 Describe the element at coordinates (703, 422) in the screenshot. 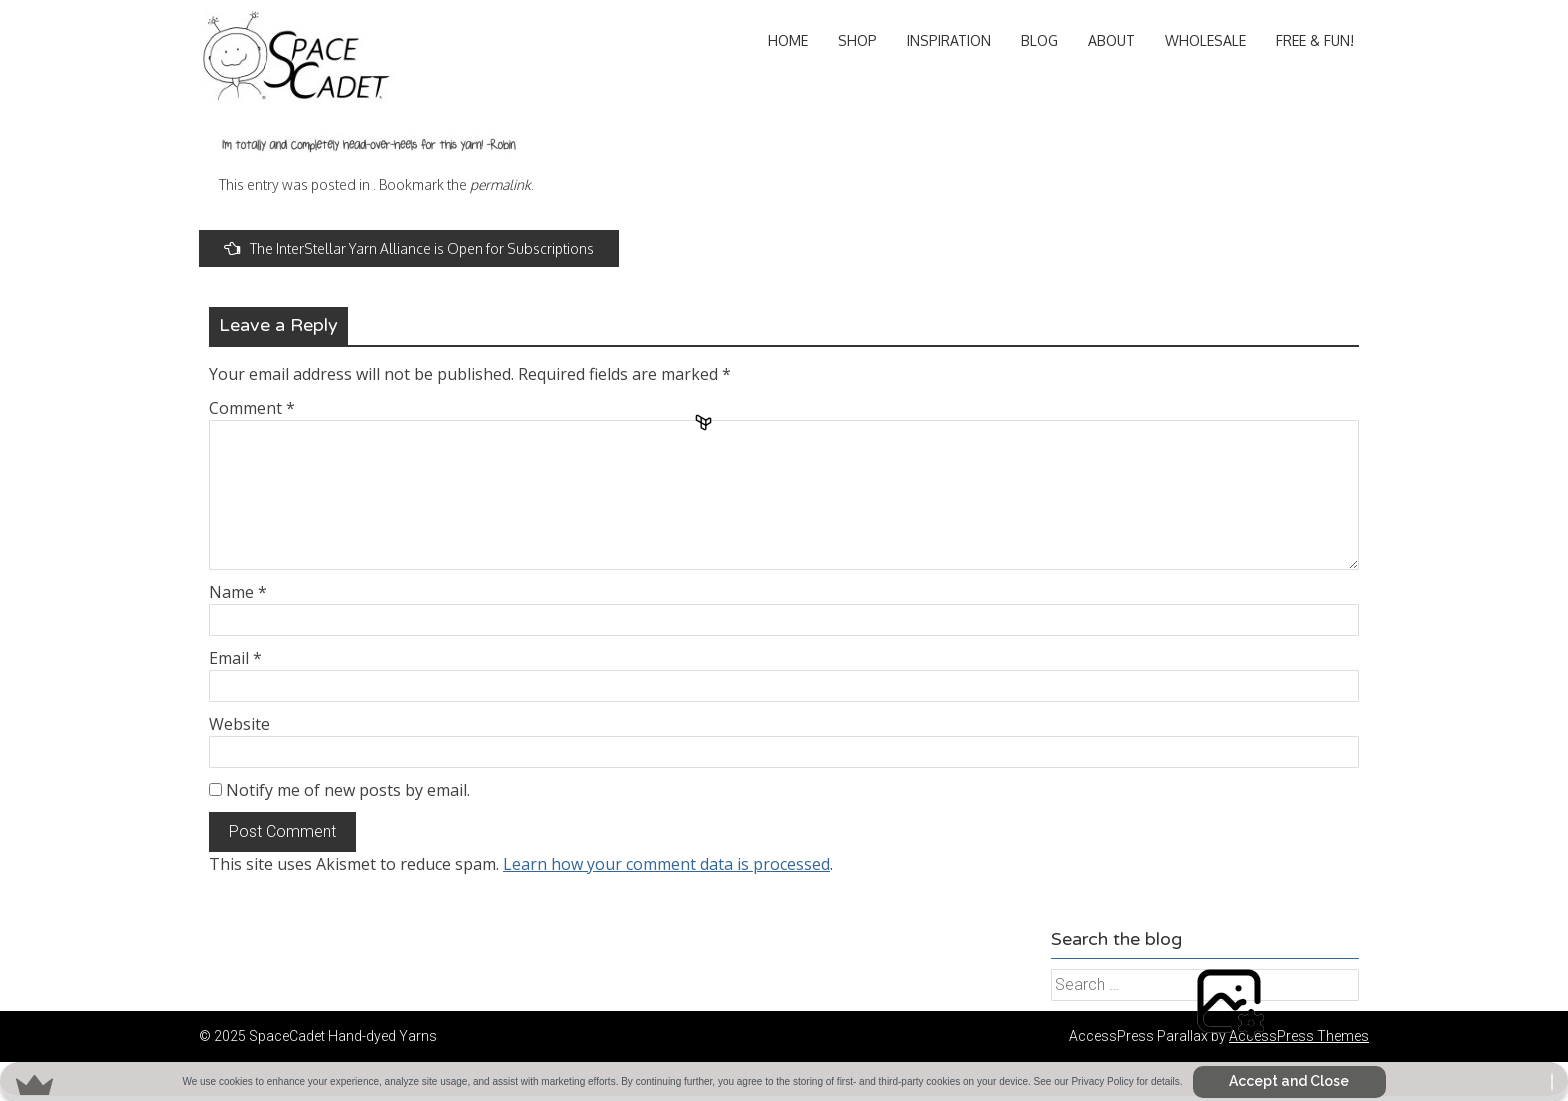

I see `terraform by hashicorp branding or integration` at that location.